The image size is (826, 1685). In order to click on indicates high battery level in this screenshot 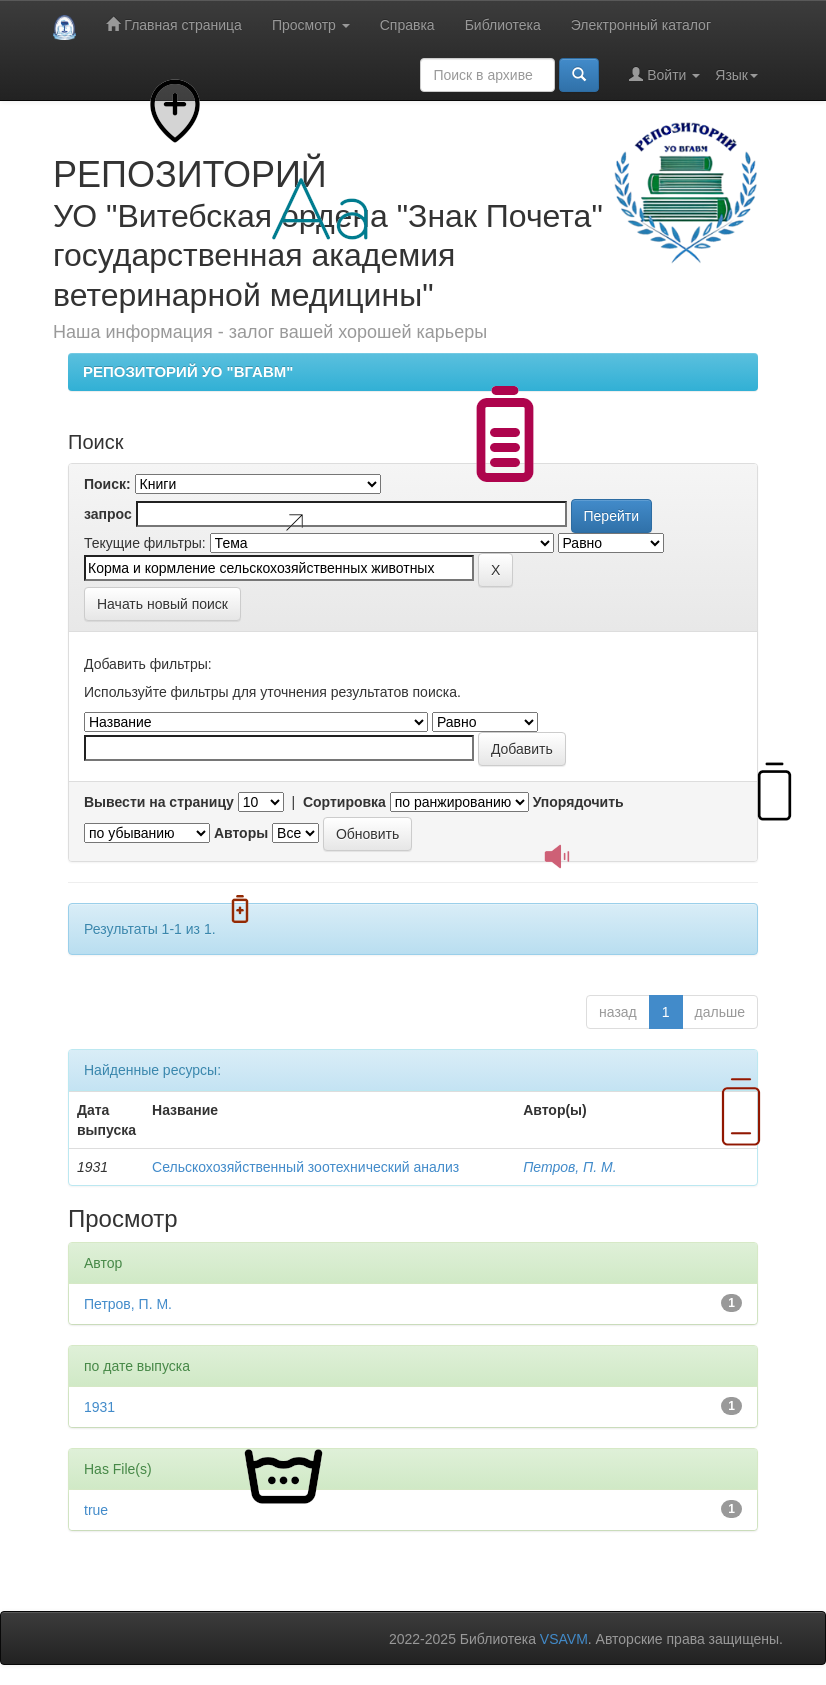, I will do `click(505, 434)`.